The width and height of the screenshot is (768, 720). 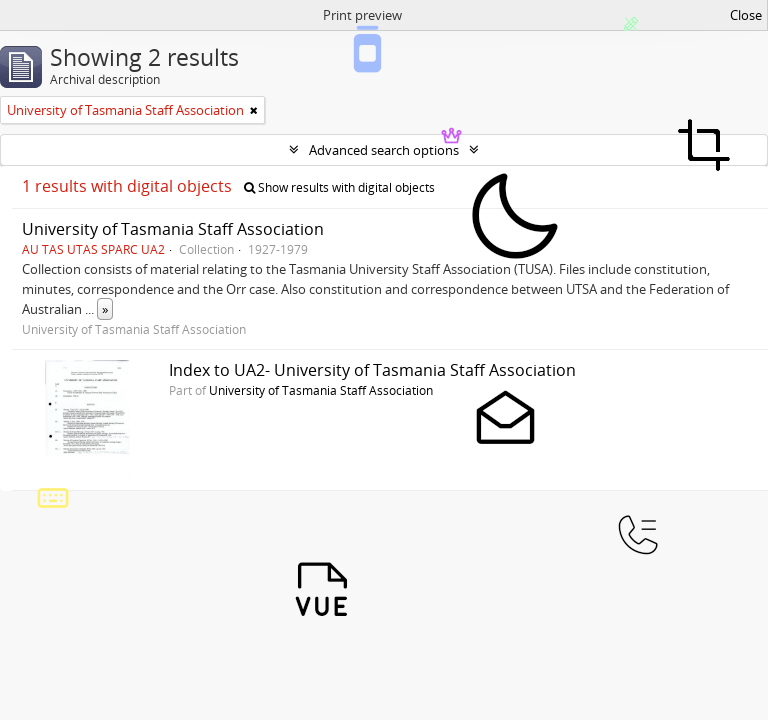 I want to click on editing is disabled or unavailable, so click(x=631, y=24).